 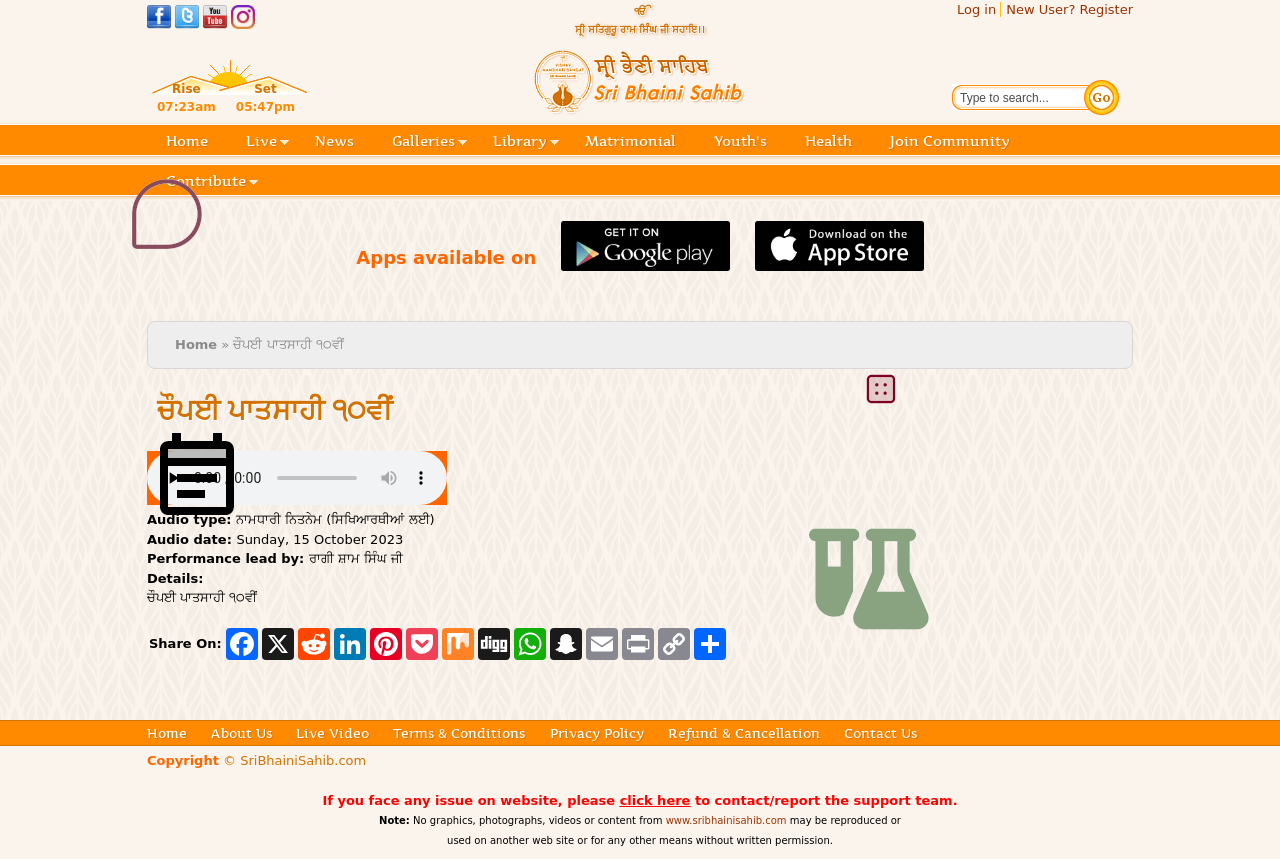 What do you see at coordinates (881, 389) in the screenshot?
I see `represents a dice roll result of four` at bounding box center [881, 389].